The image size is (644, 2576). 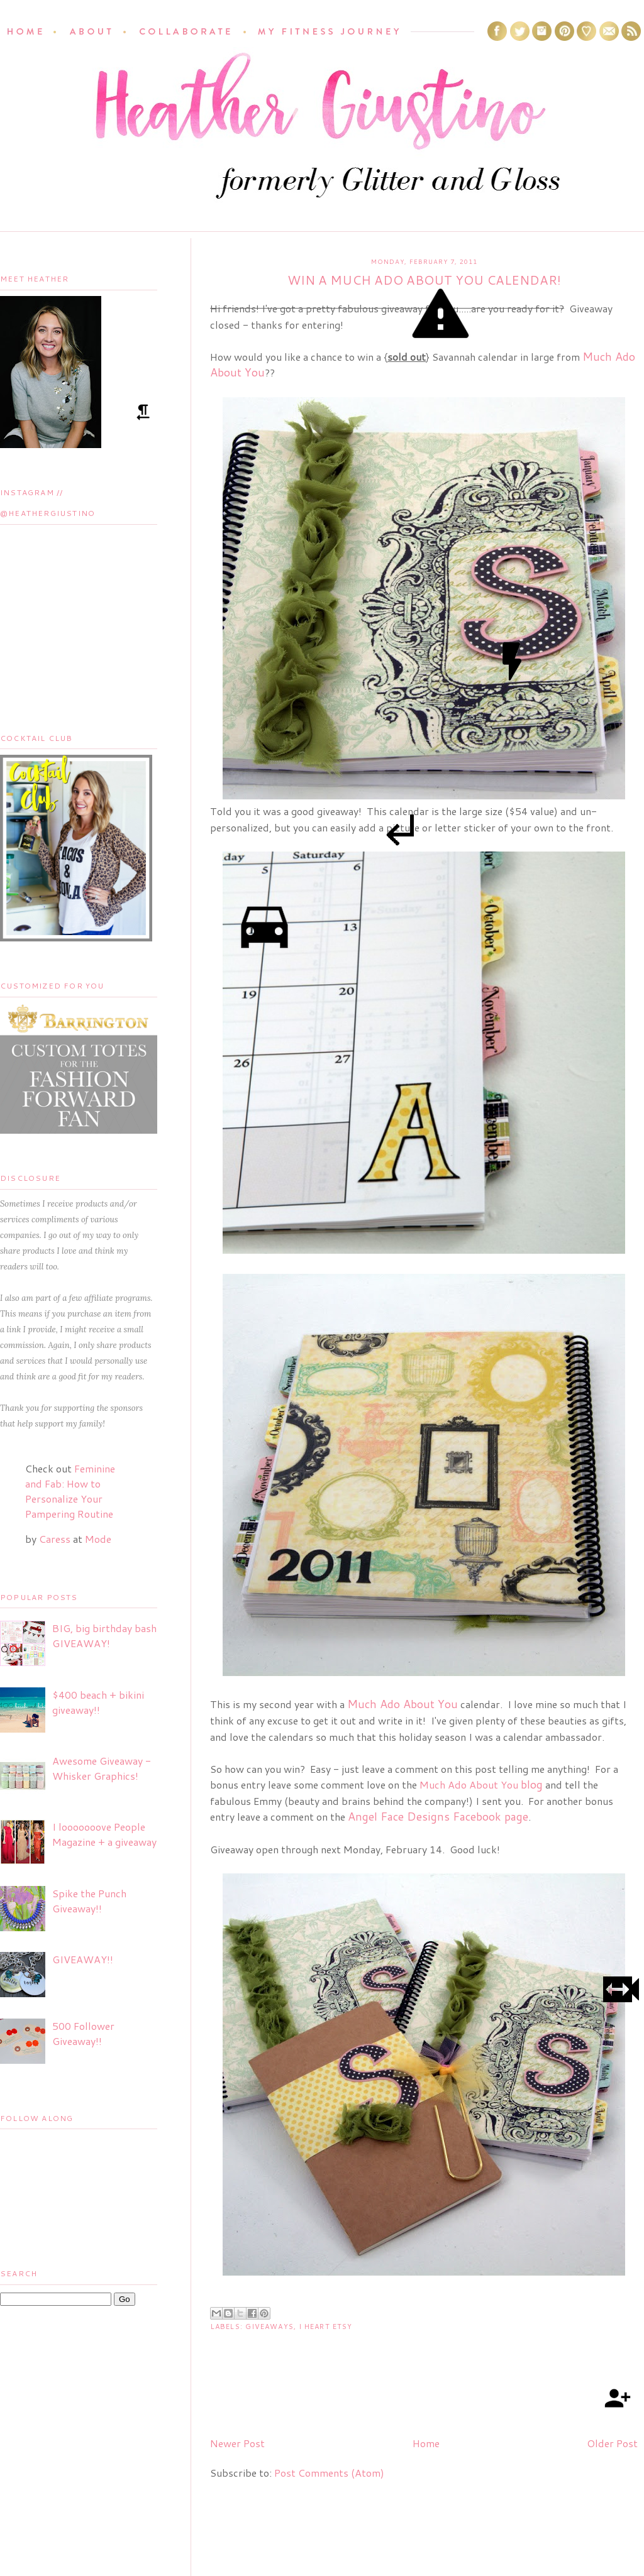 What do you see at coordinates (618, 2398) in the screenshot?
I see `add a new contact or friend` at bounding box center [618, 2398].